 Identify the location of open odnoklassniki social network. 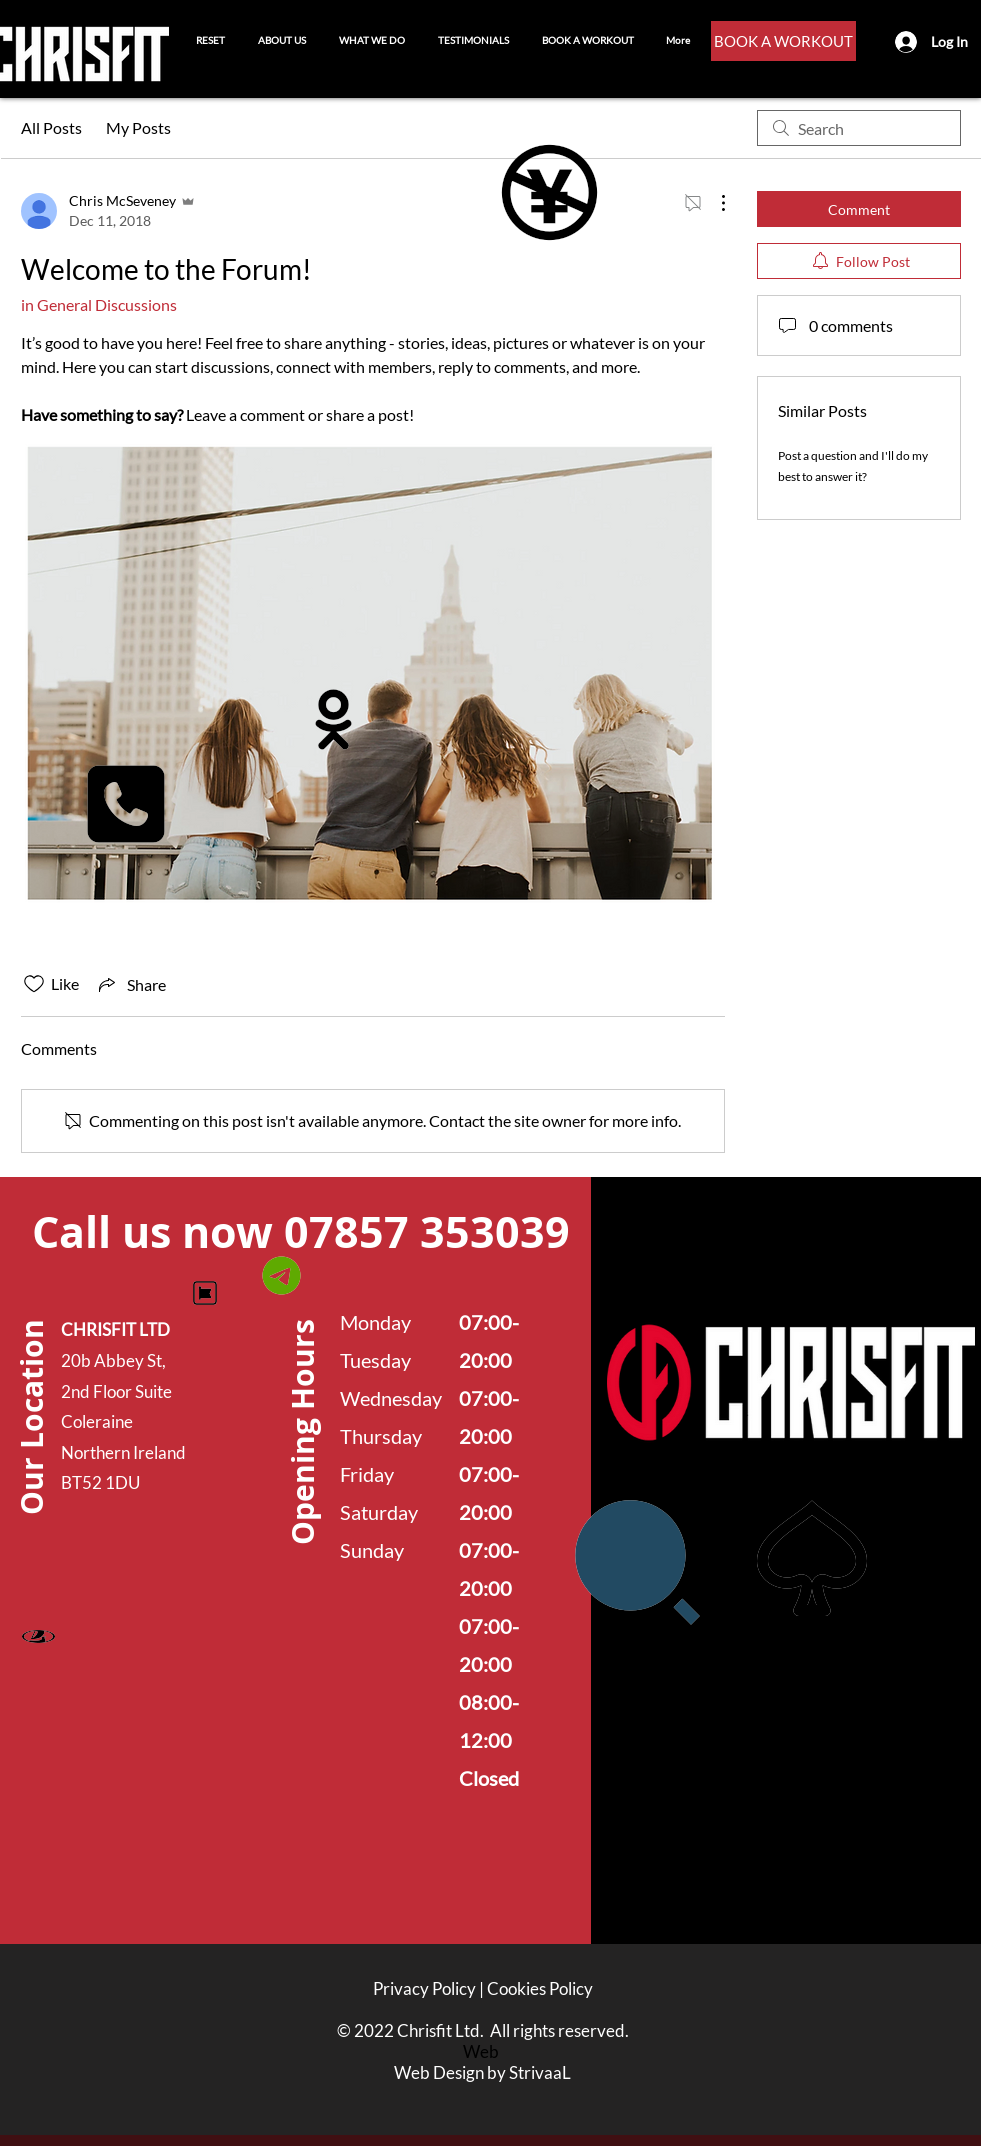
(333, 719).